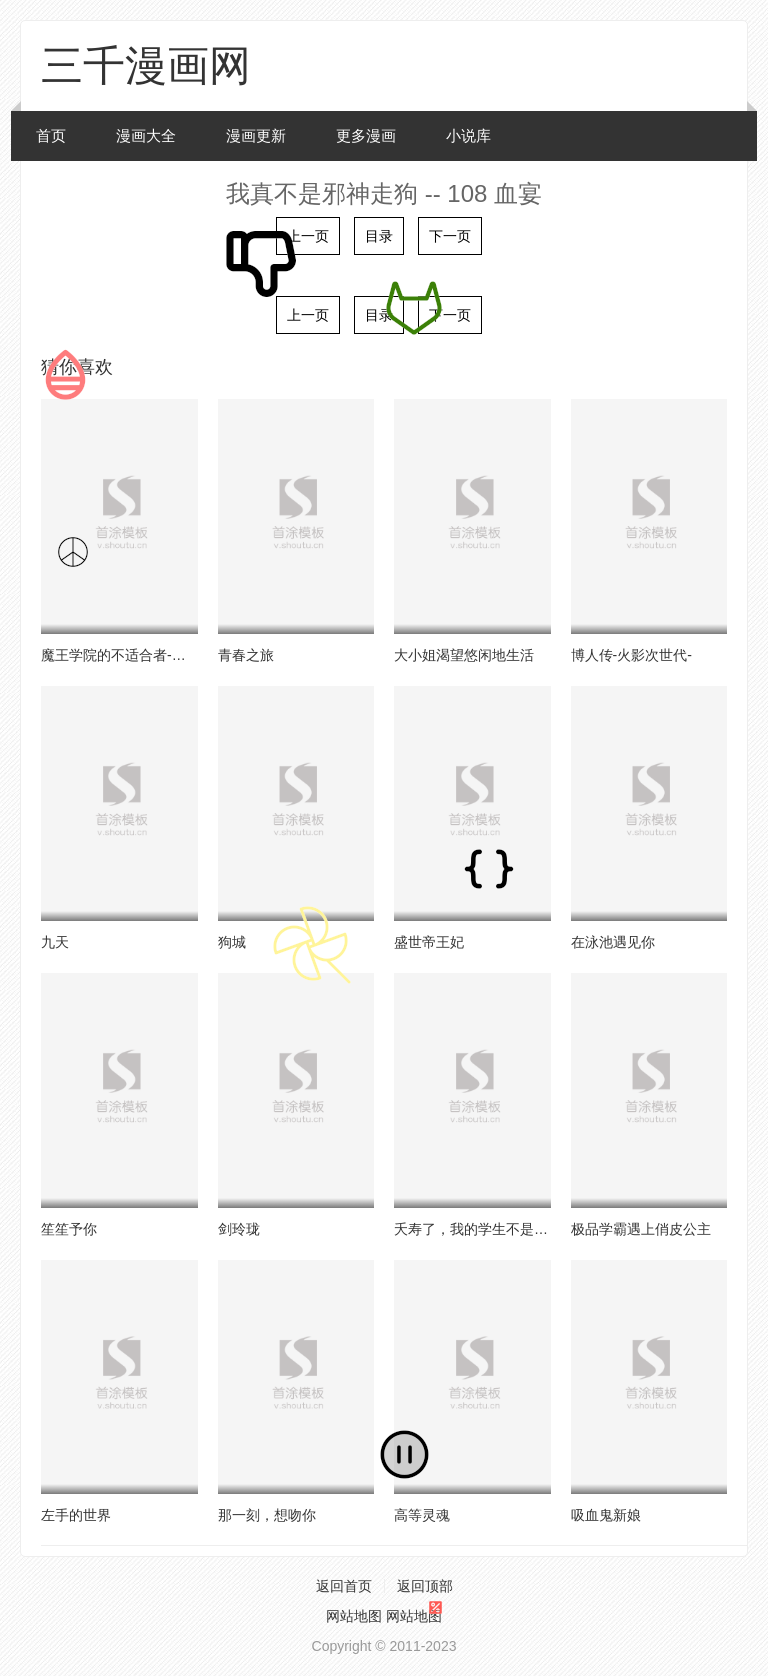 This screenshot has height=1676, width=768. What do you see at coordinates (435, 1607) in the screenshot?
I see `view discount or promotional offer` at bounding box center [435, 1607].